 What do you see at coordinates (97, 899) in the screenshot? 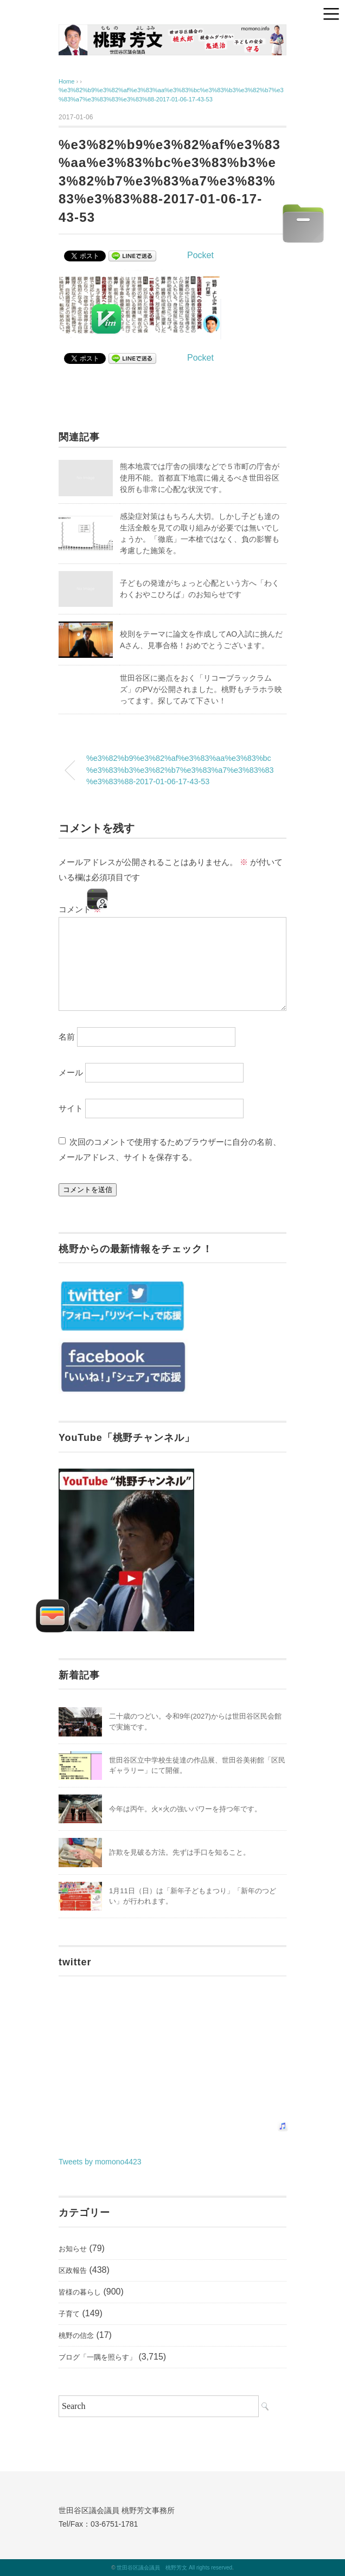
I see `configure NIS network server preferences` at bounding box center [97, 899].